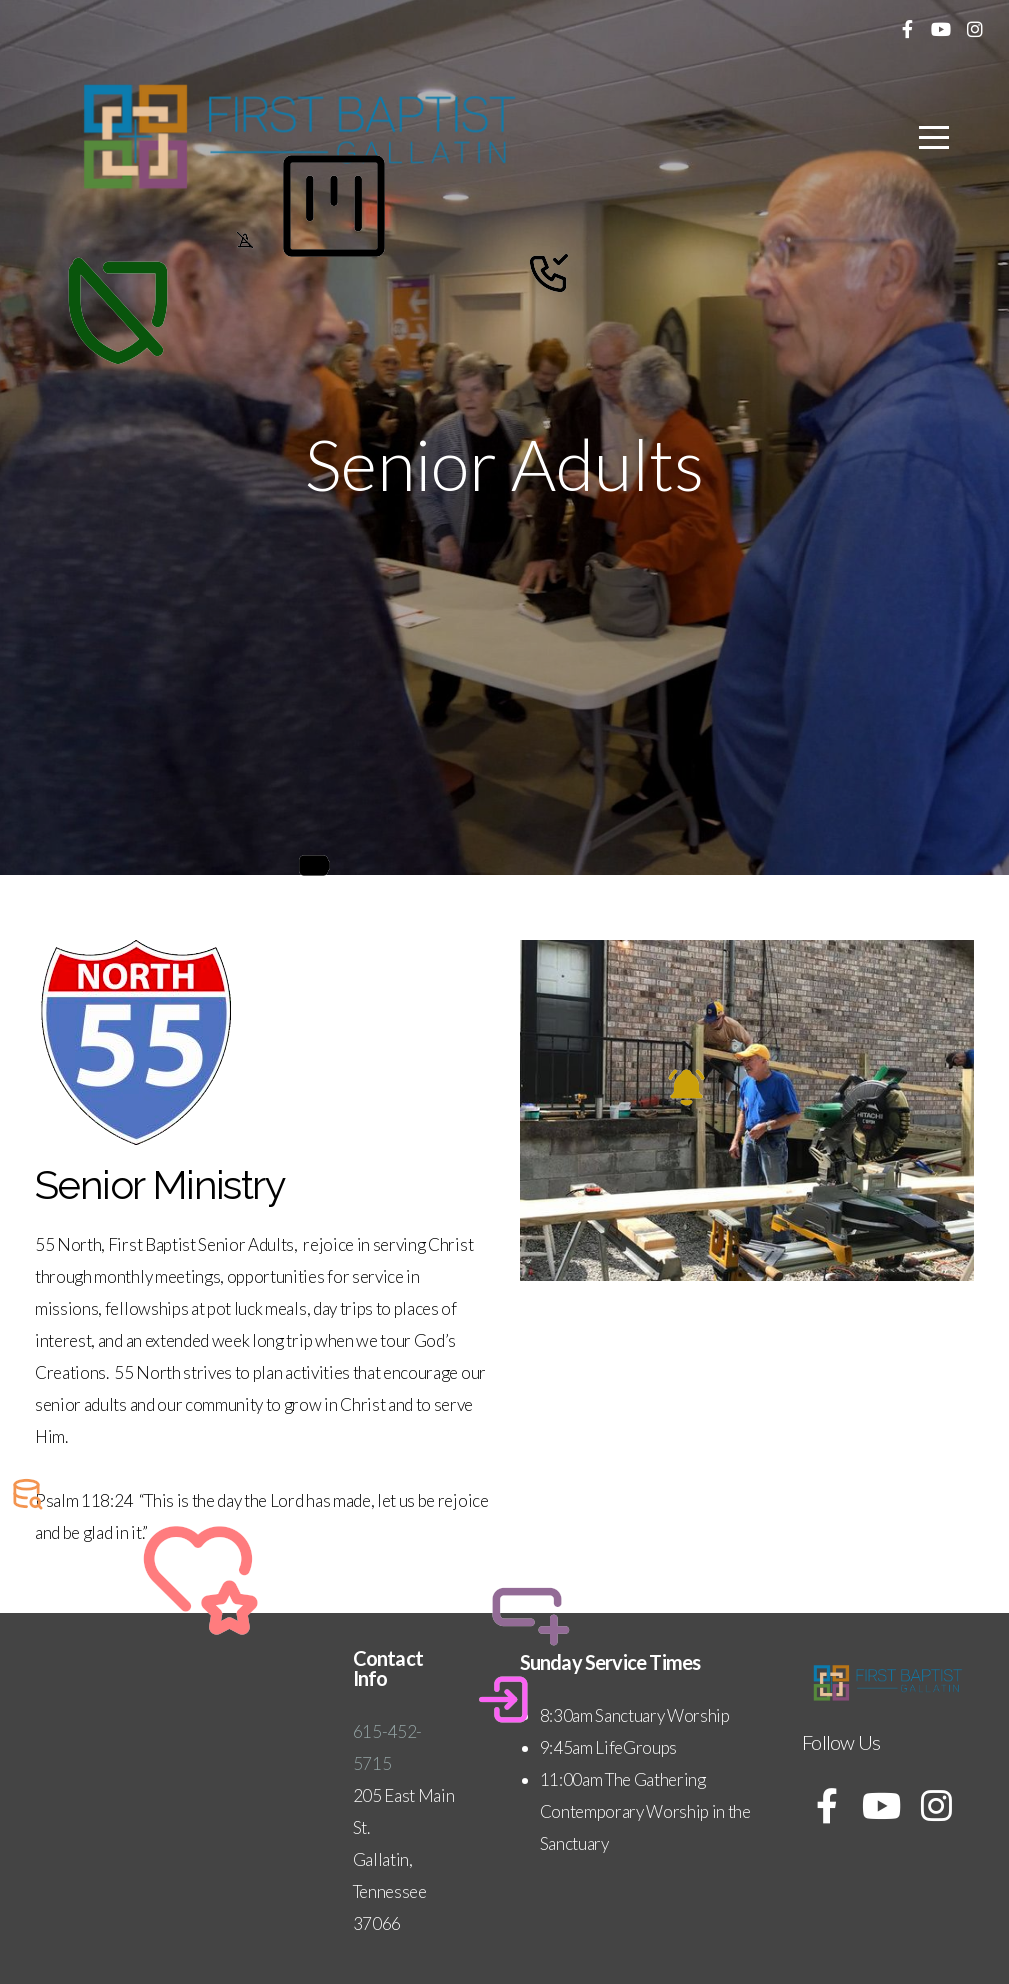  What do you see at coordinates (504, 1699) in the screenshot?
I see `log in to your account` at bounding box center [504, 1699].